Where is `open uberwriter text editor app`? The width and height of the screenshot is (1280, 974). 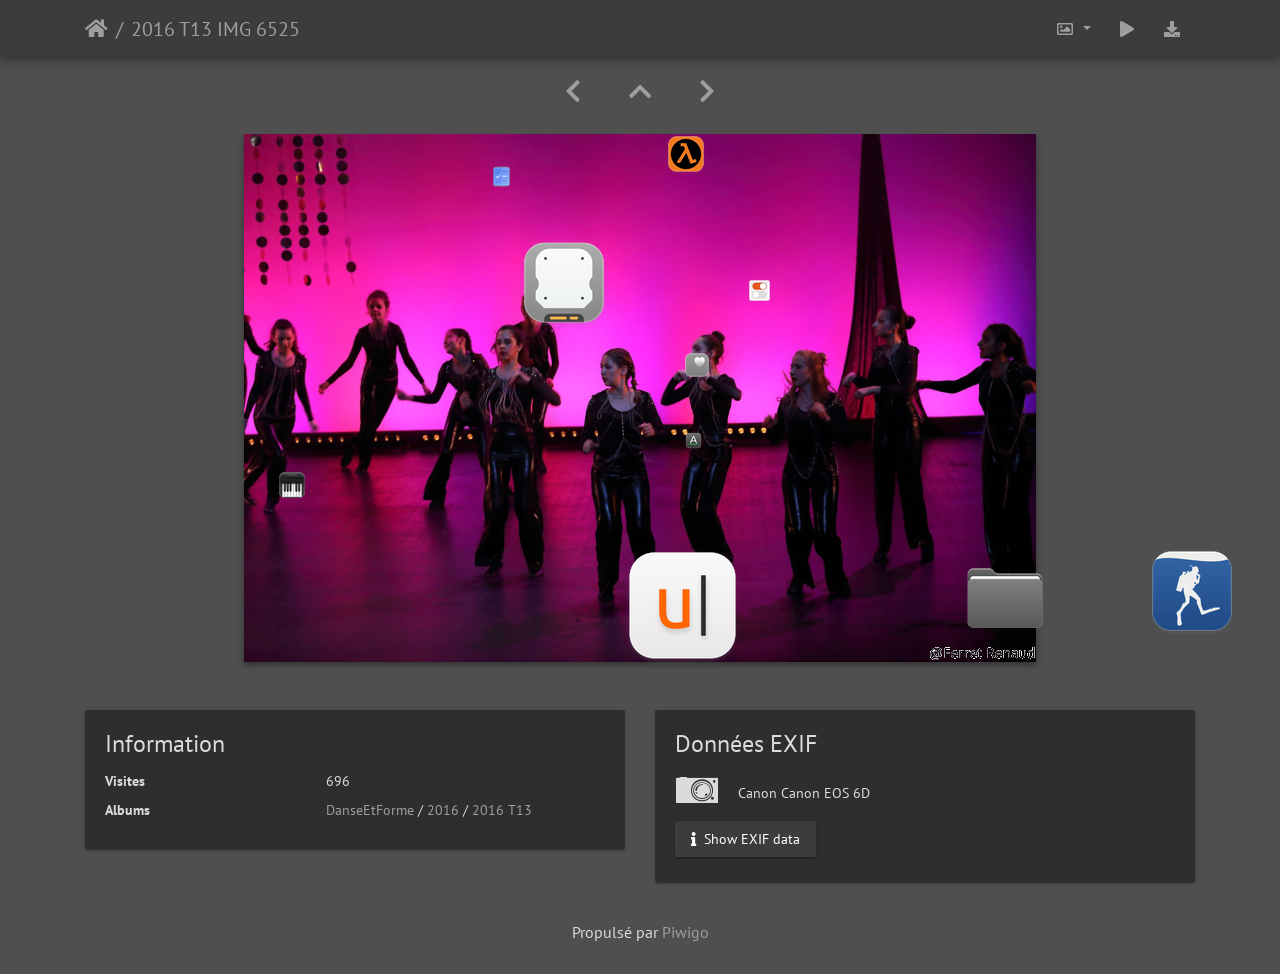
open uberwriter text editor app is located at coordinates (682, 605).